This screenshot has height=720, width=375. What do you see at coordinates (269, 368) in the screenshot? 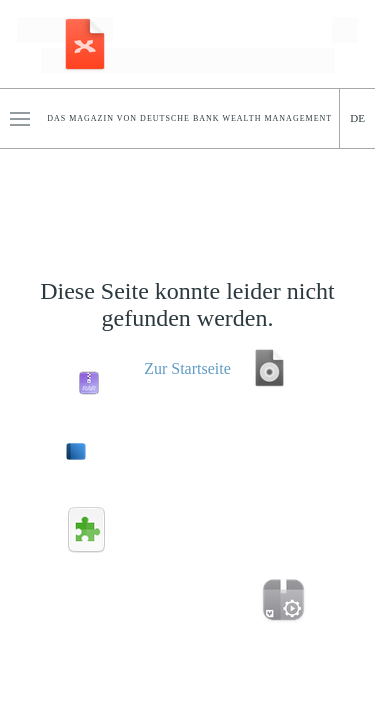
I see `a CD or disc image file` at bounding box center [269, 368].